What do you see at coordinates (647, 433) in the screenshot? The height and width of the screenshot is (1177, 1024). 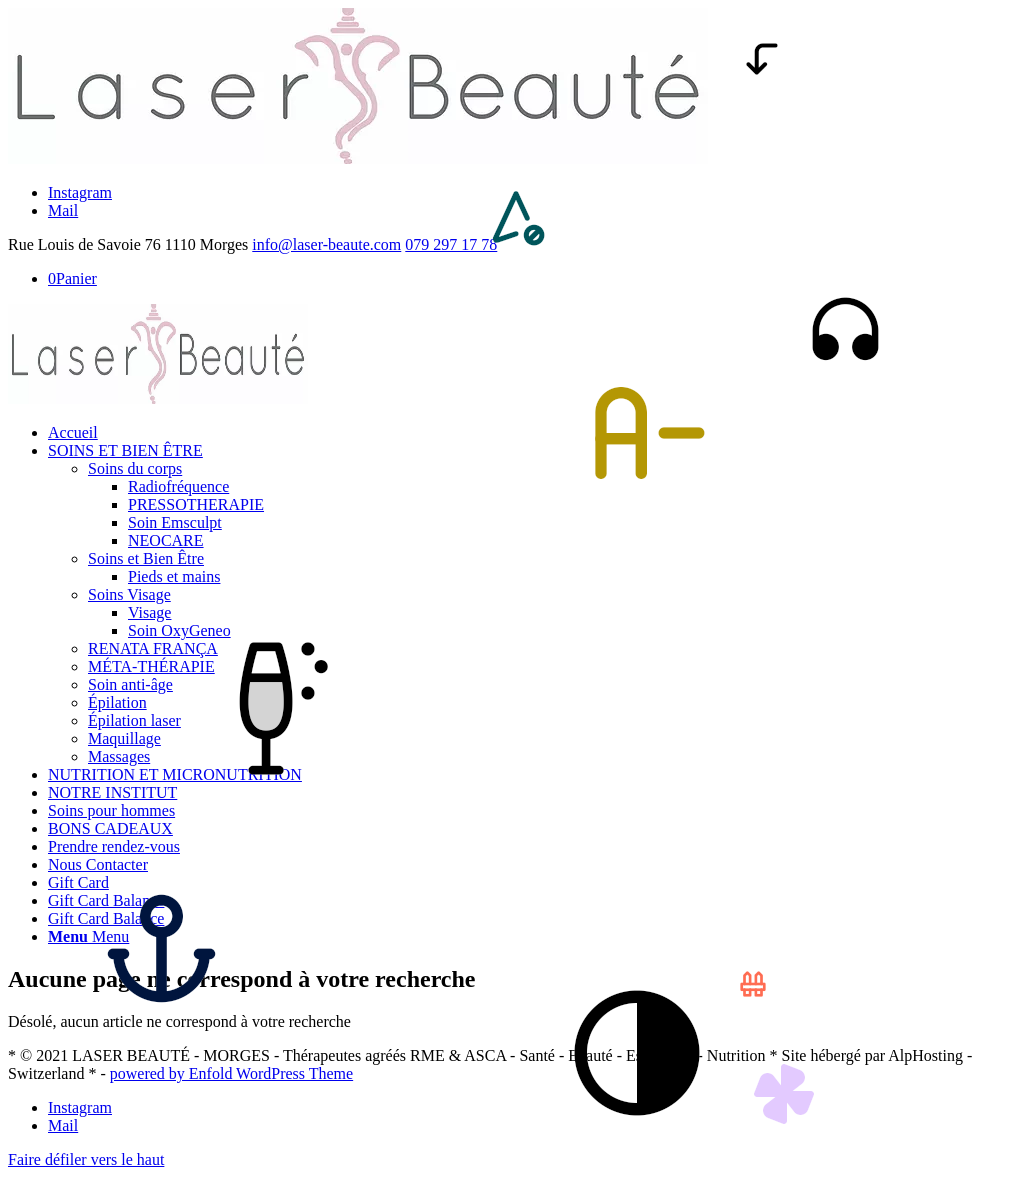 I see `decrease font size` at bounding box center [647, 433].